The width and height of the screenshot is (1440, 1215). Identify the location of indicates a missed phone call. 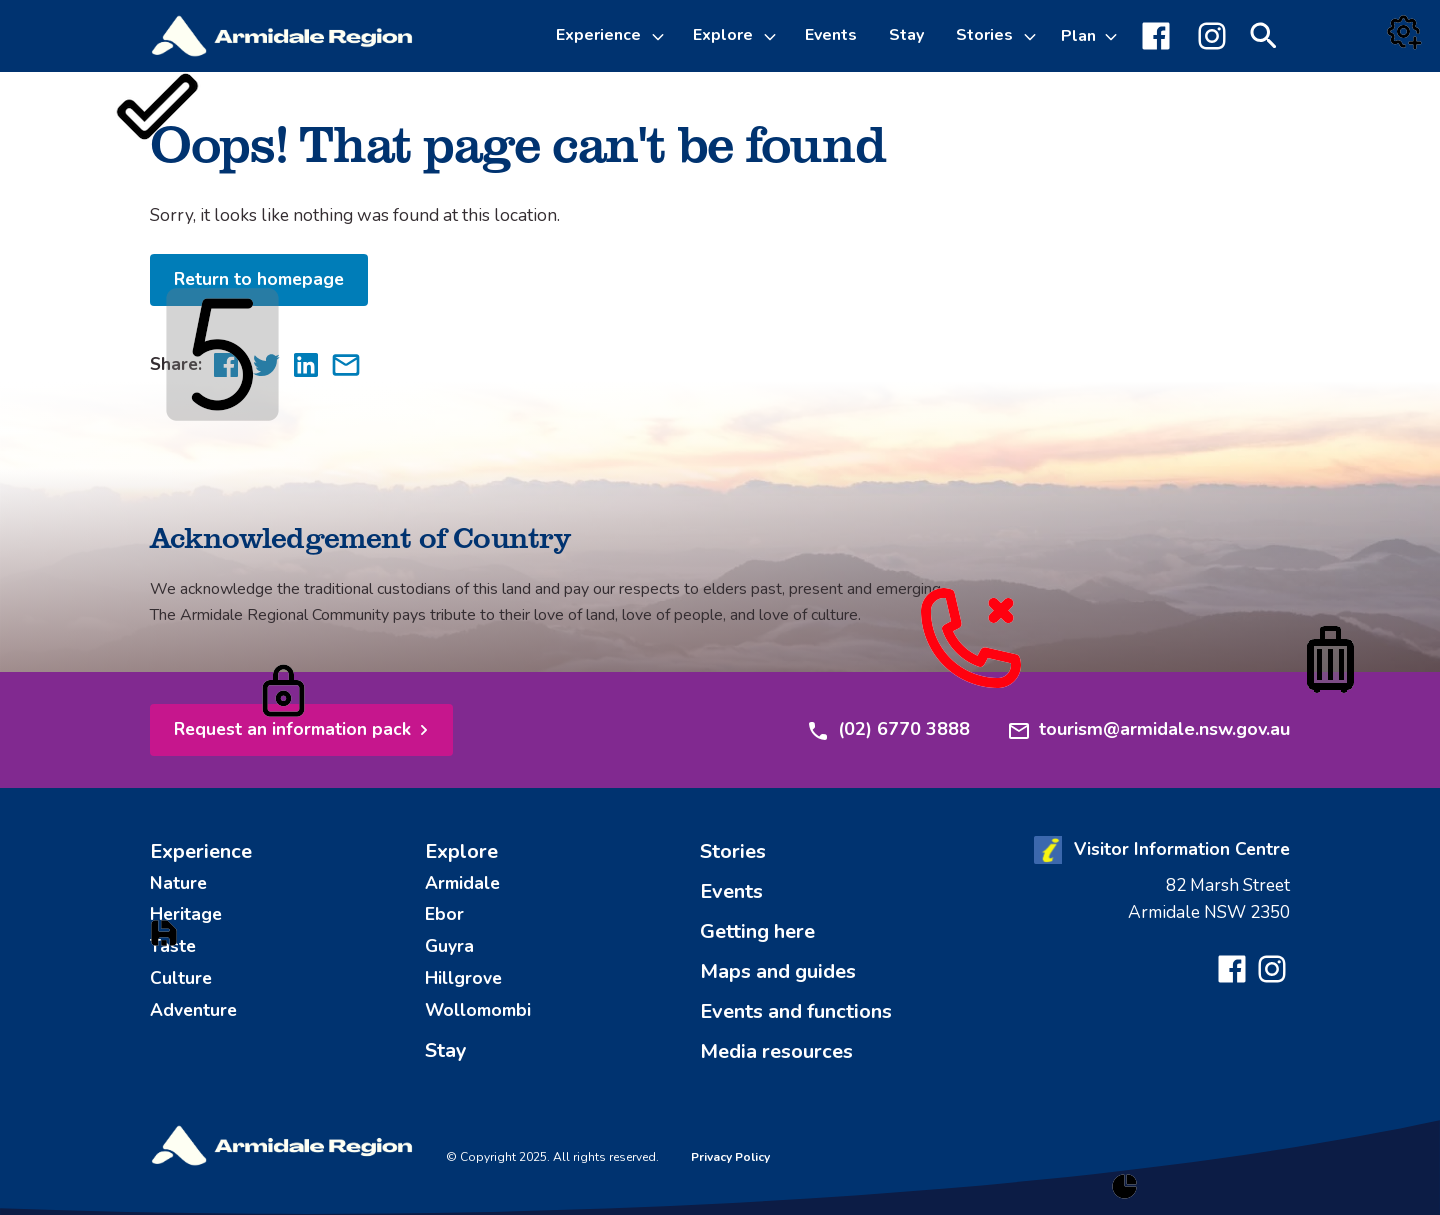
(971, 638).